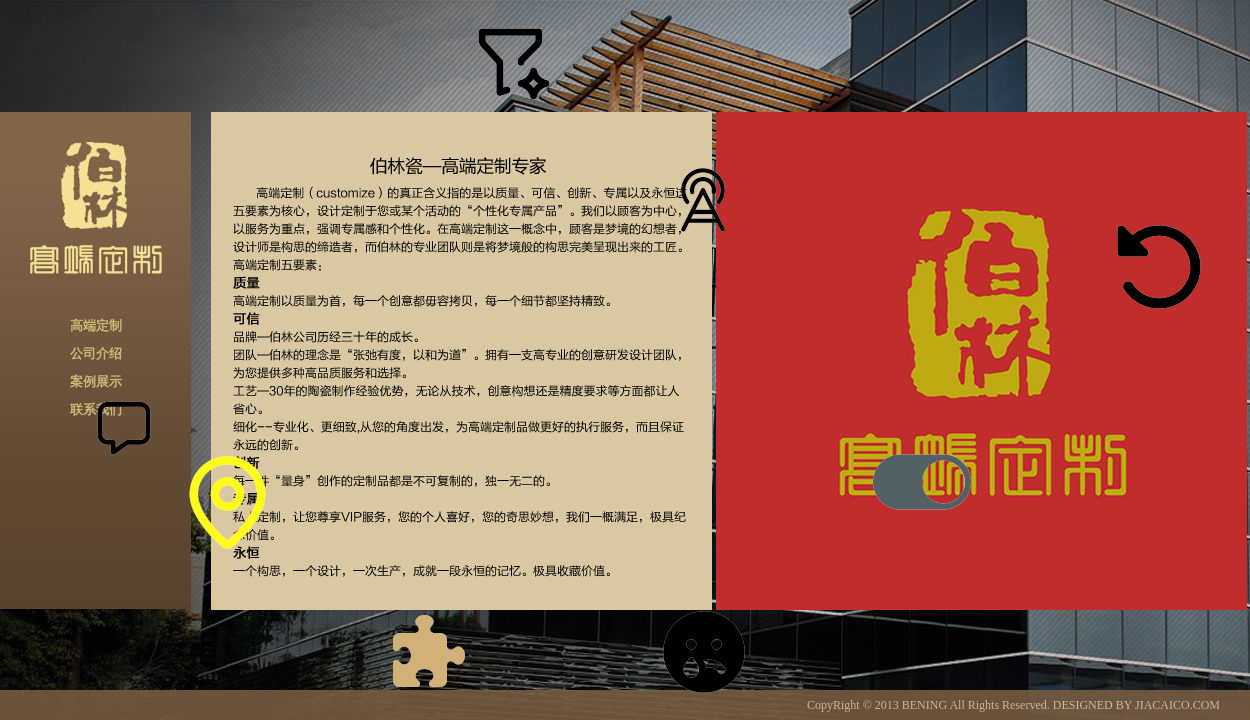  What do you see at coordinates (922, 482) in the screenshot?
I see `toggle a setting on or off` at bounding box center [922, 482].